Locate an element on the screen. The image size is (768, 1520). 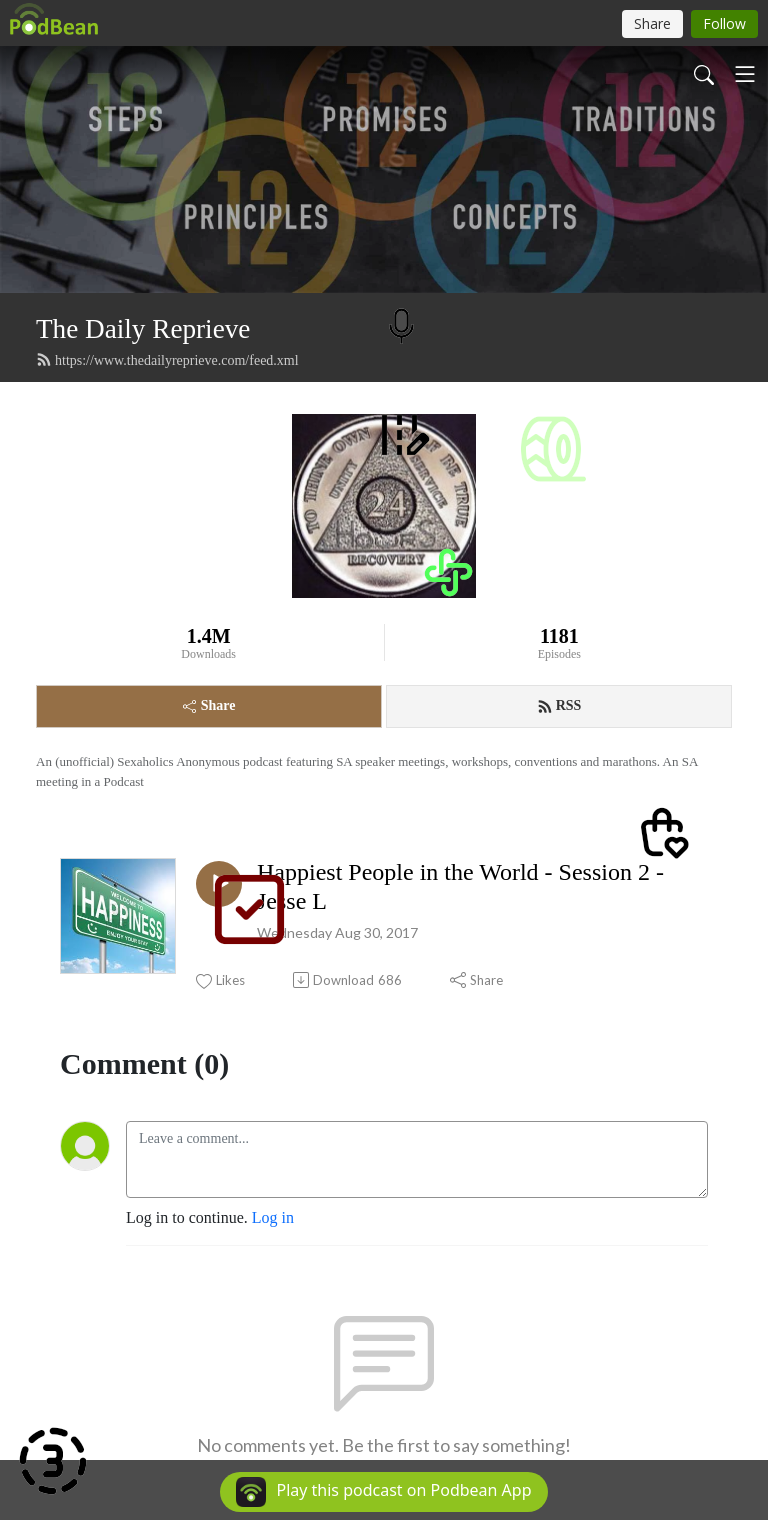
view your wishlist or saved items is located at coordinates (662, 832).